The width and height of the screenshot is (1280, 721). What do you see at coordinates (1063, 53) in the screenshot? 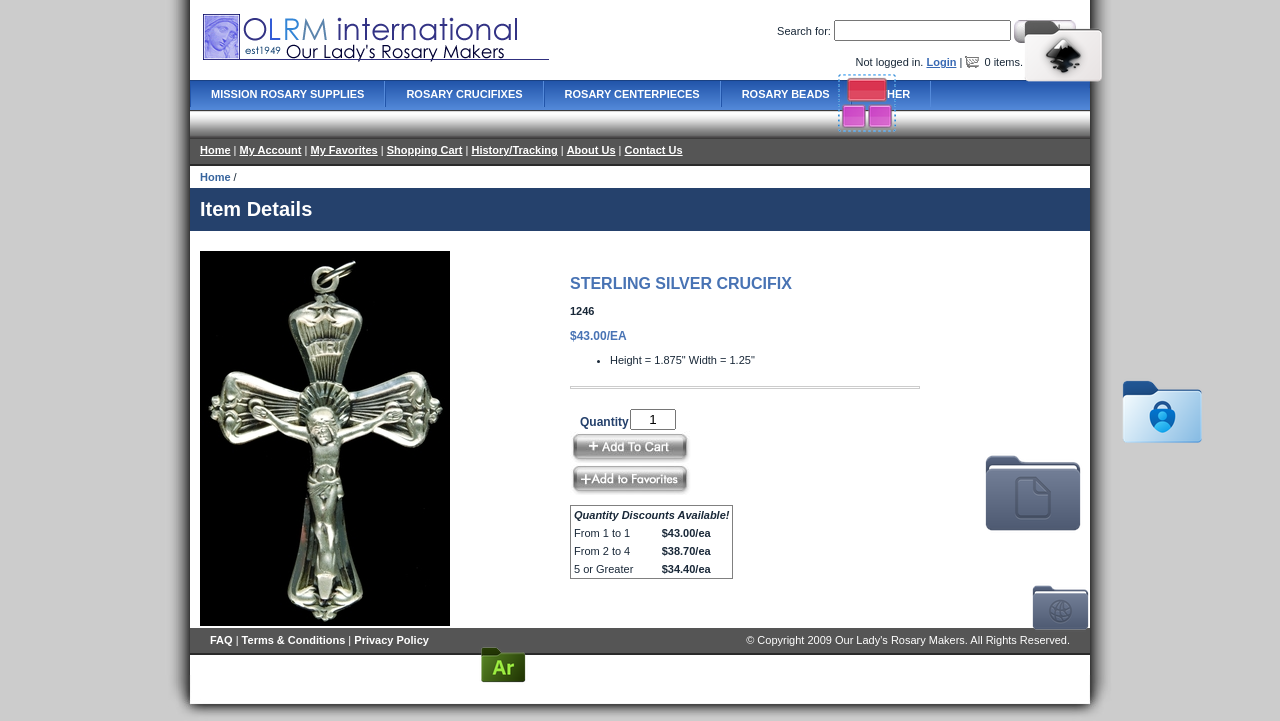
I see `open inkscape project files folder` at bounding box center [1063, 53].